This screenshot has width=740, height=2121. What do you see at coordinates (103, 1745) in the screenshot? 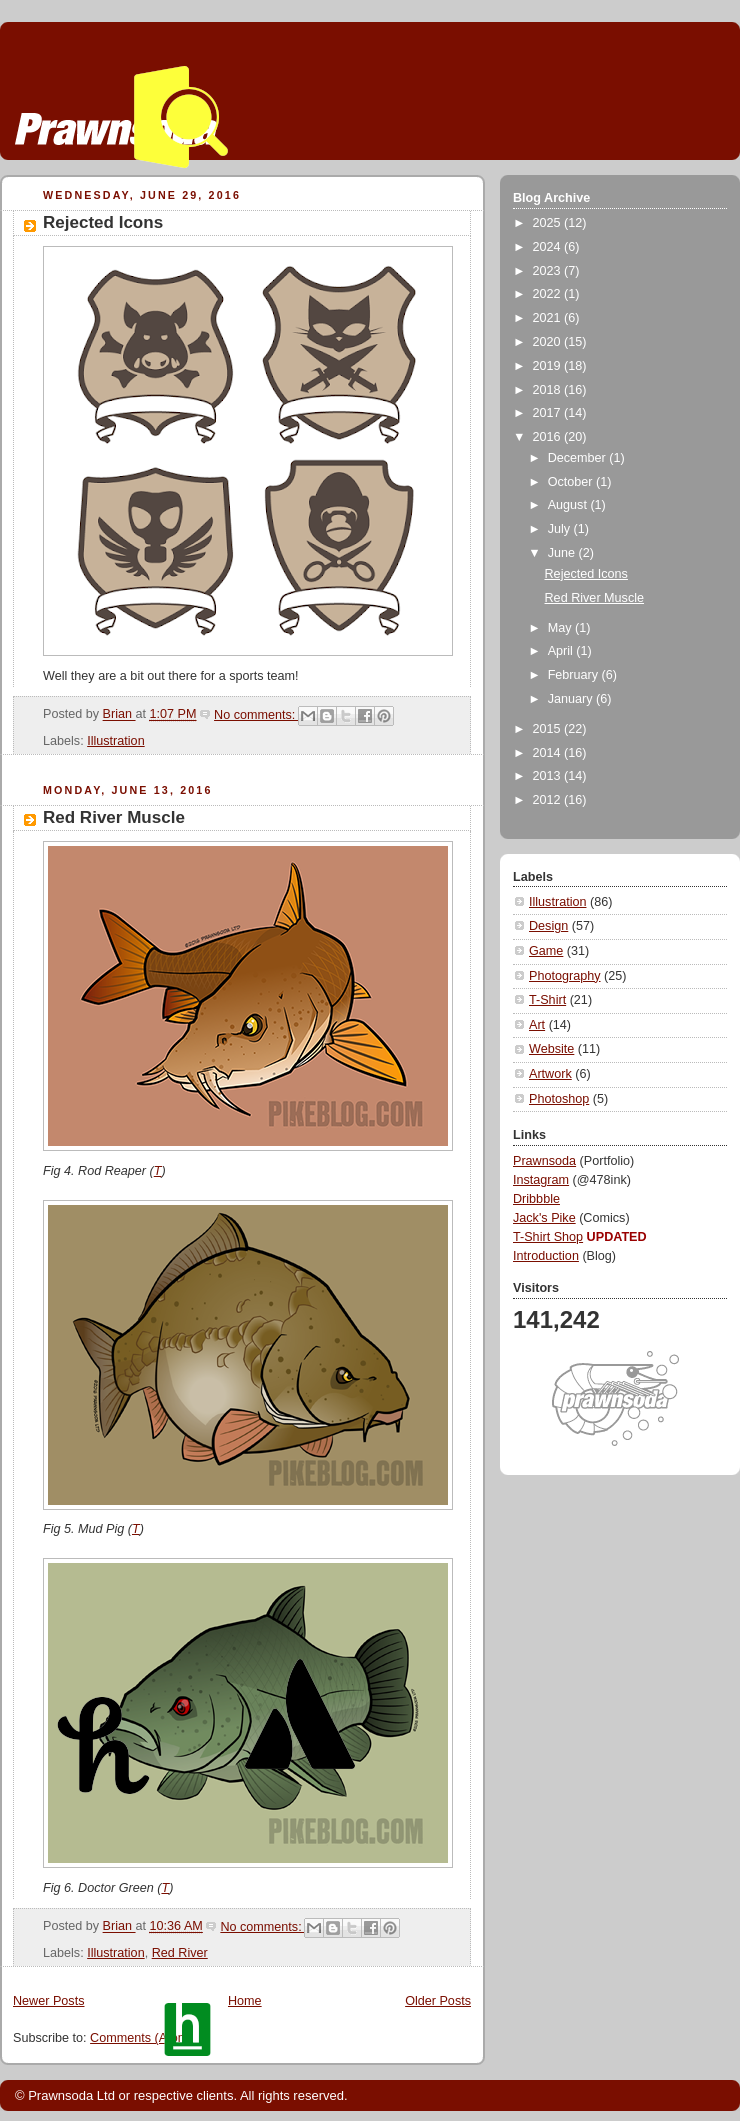
I see `open the Honey browser extension` at bounding box center [103, 1745].